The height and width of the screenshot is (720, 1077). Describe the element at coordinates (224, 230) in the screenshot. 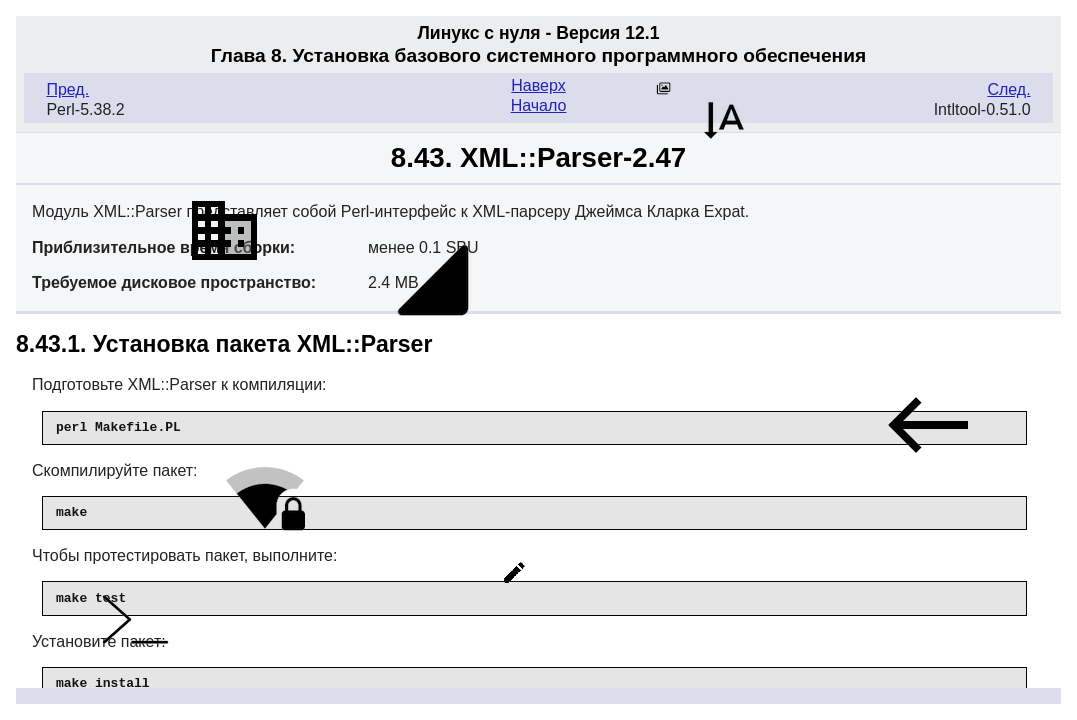

I see `view company or organization profile` at that location.